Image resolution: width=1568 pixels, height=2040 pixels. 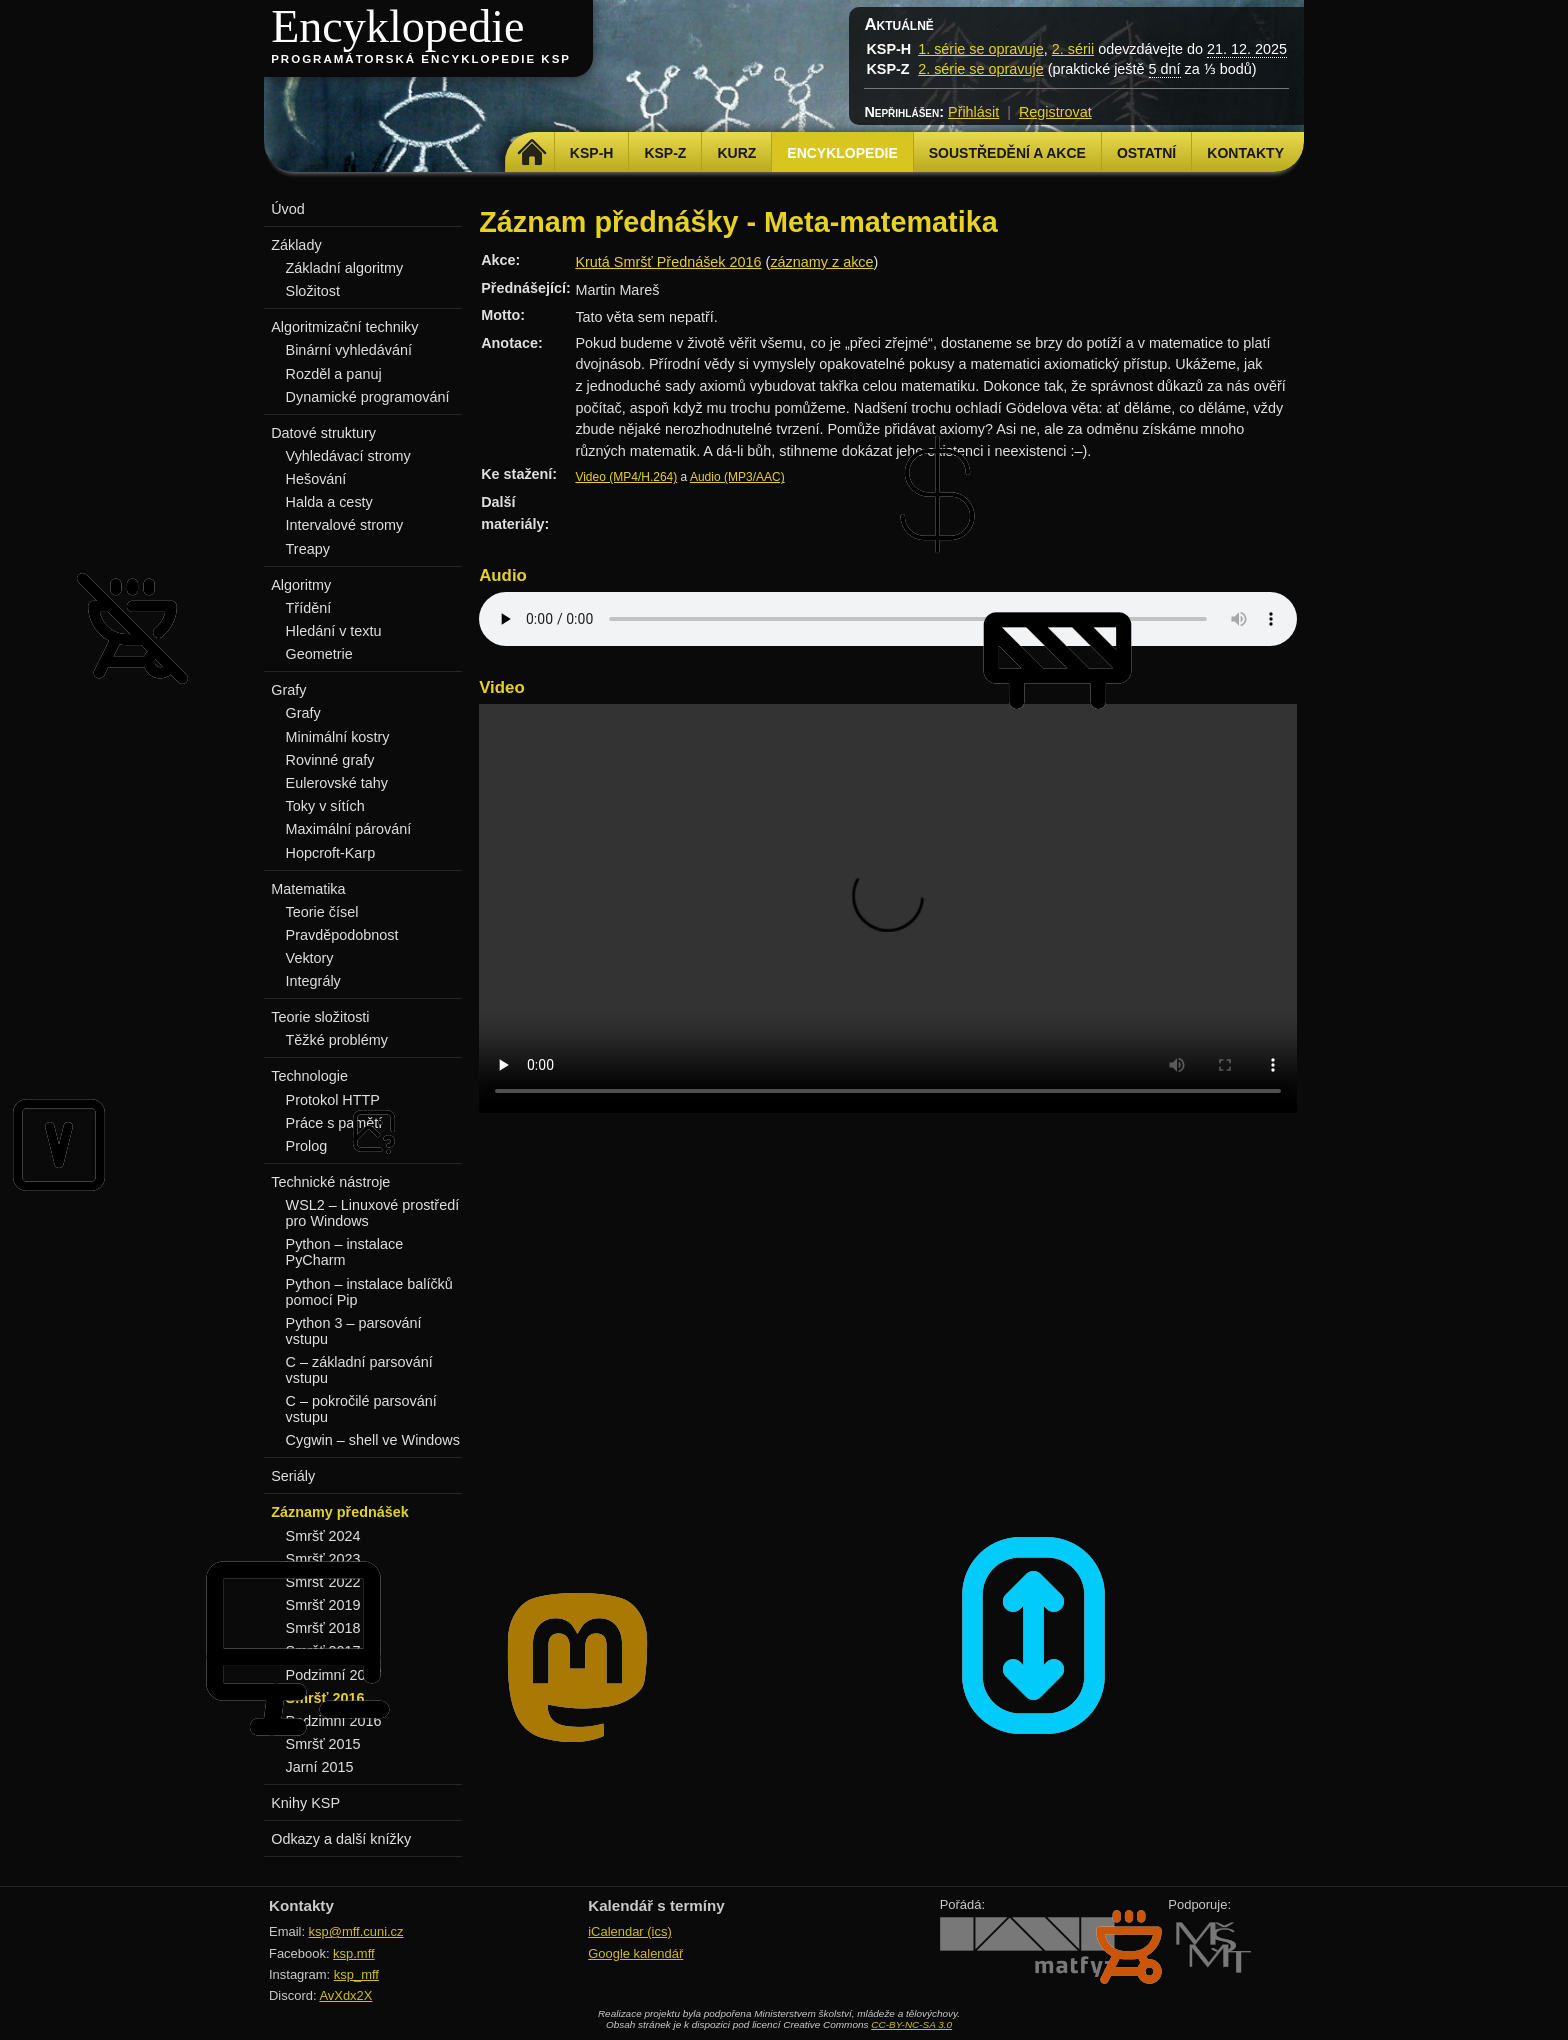 What do you see at coordinates (1129, 1947) in the screenshot?
I see `access grill or barbecue settings` at bounding box center [1129, 1947].